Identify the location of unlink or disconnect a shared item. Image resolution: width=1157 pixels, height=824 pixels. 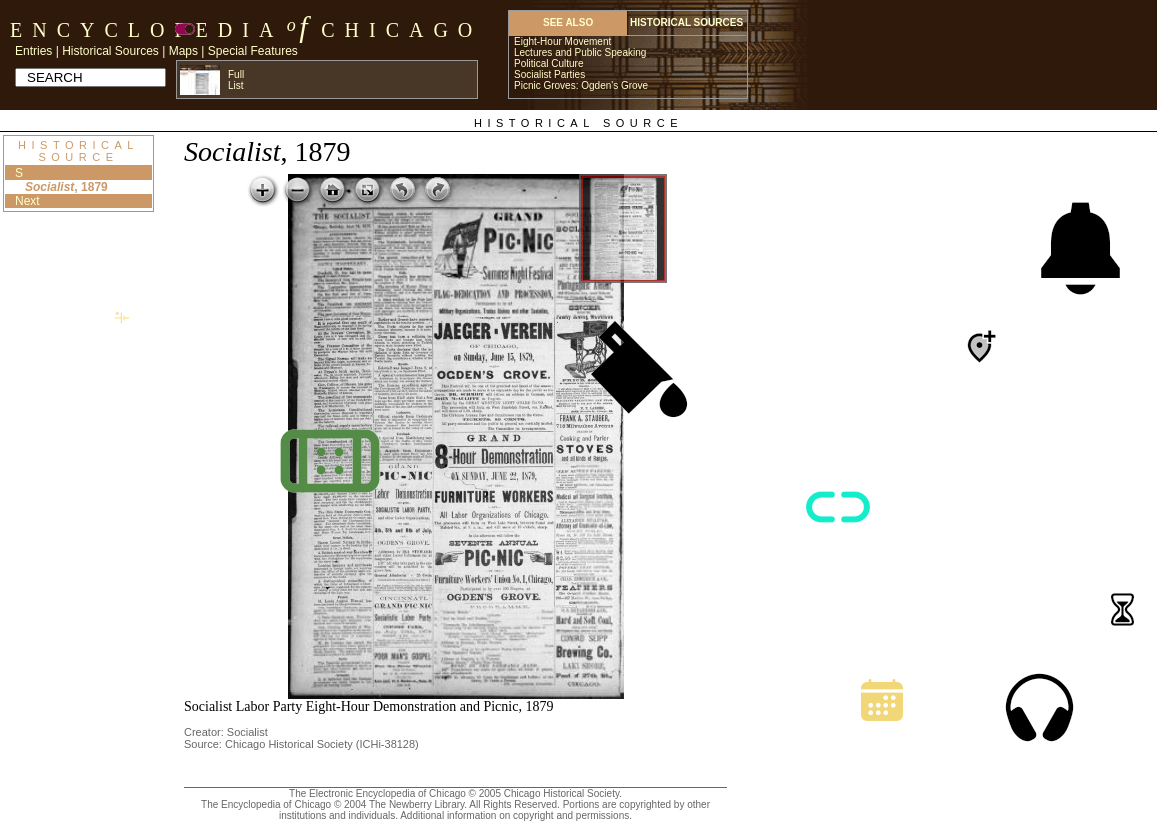
(838, 507).